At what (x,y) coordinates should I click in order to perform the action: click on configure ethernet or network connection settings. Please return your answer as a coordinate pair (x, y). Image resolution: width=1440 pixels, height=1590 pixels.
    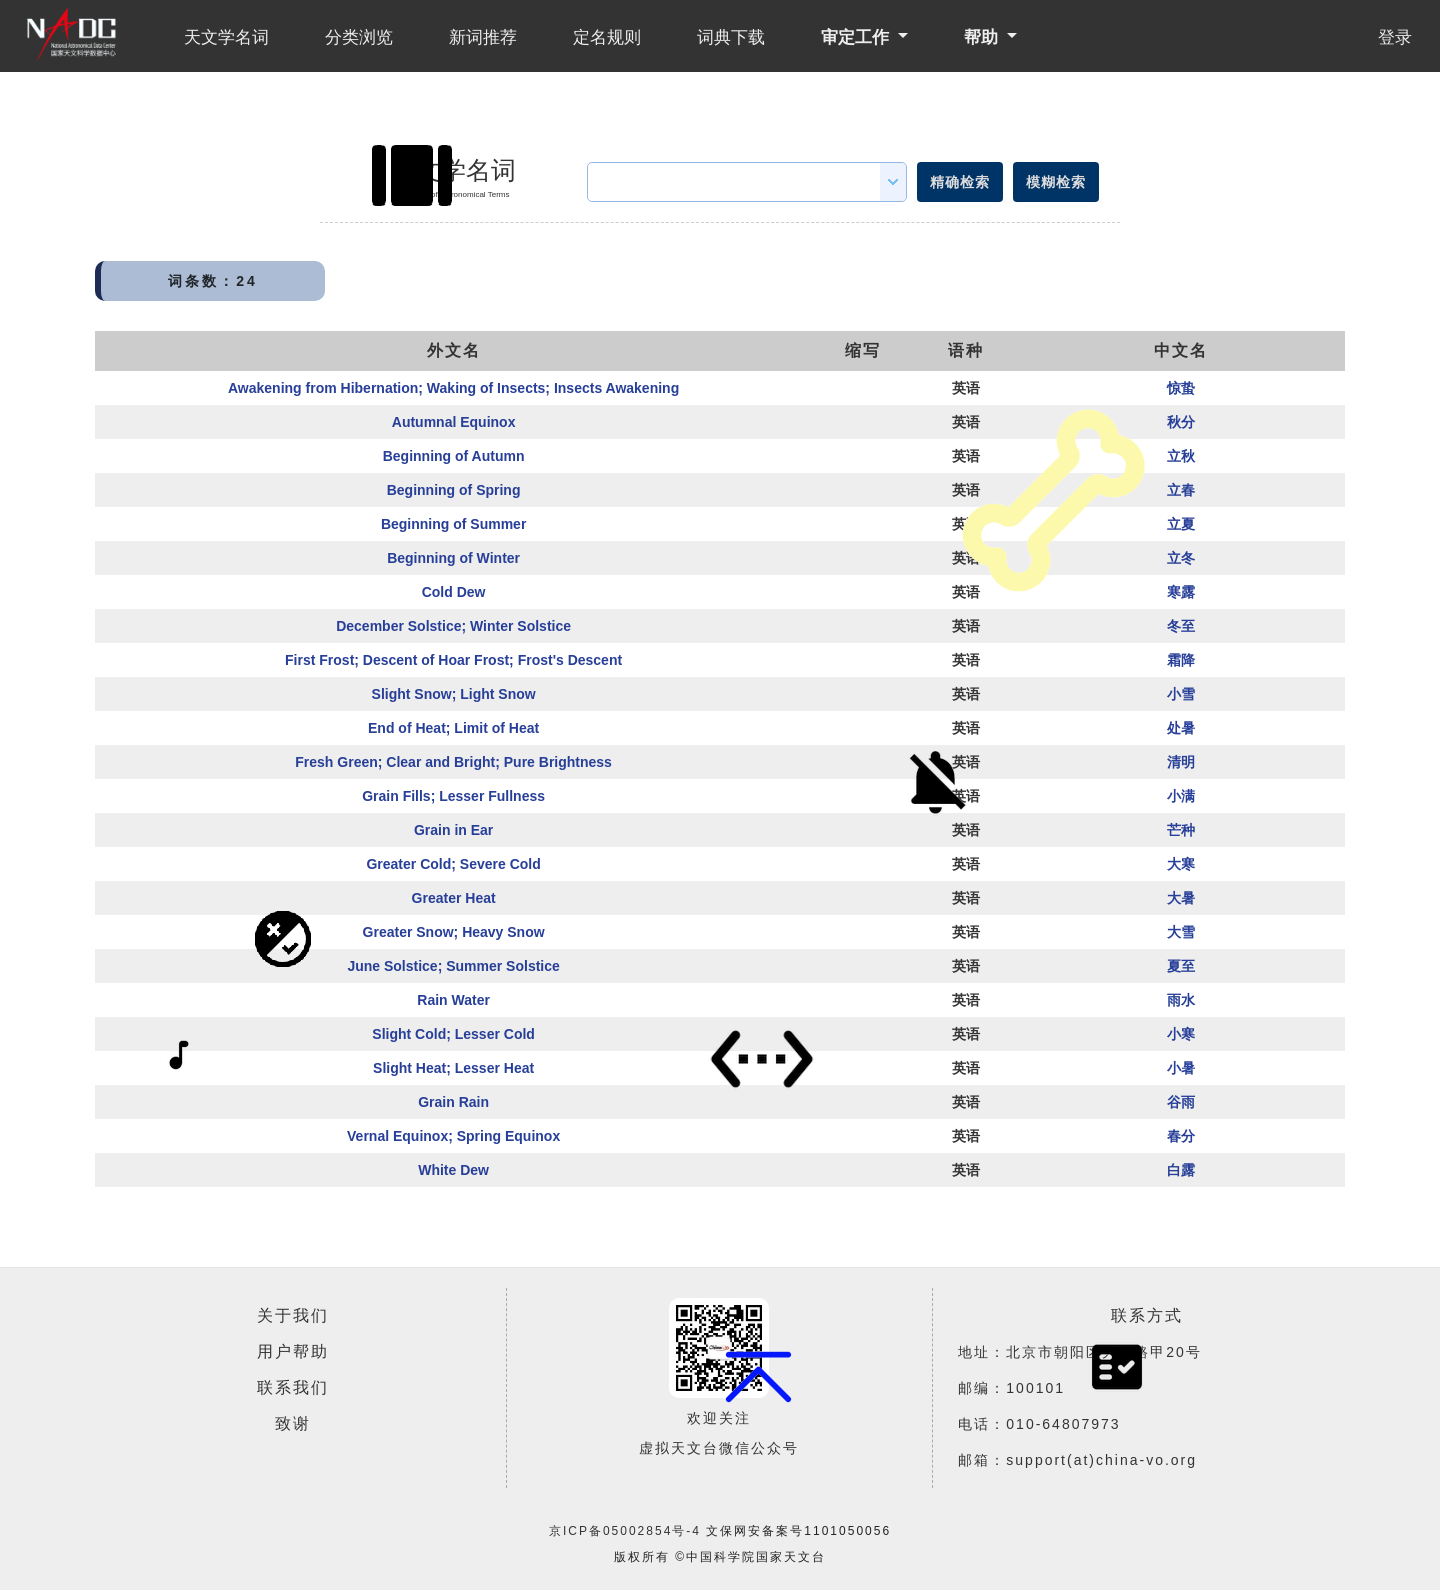
    Looking at the image, I should click on (762, 1059).